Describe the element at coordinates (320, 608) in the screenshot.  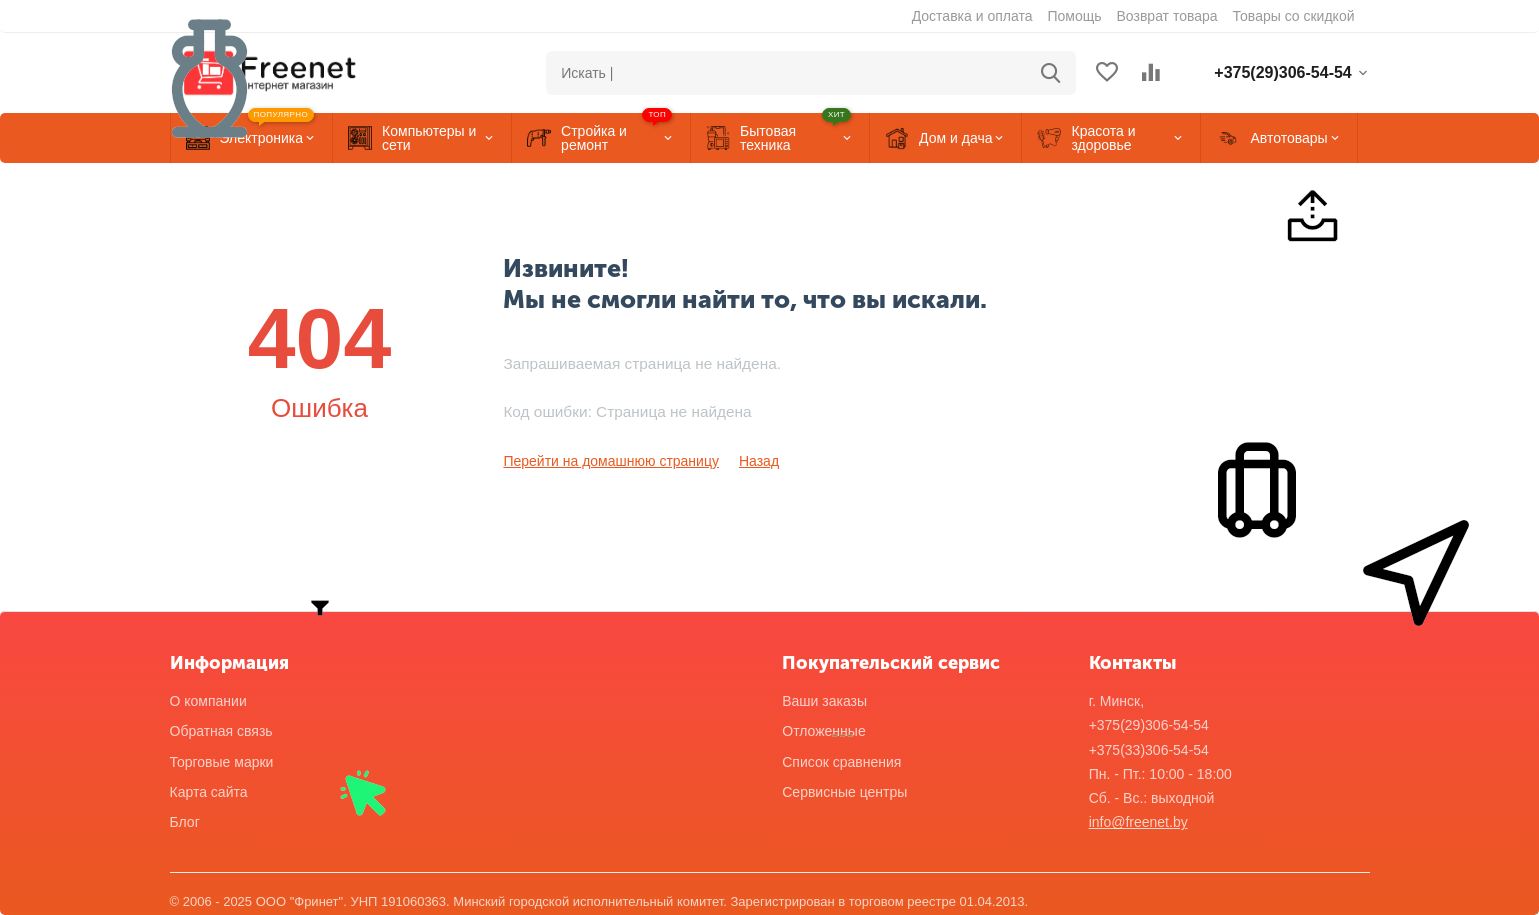
I see `filter list or search results` at that location.